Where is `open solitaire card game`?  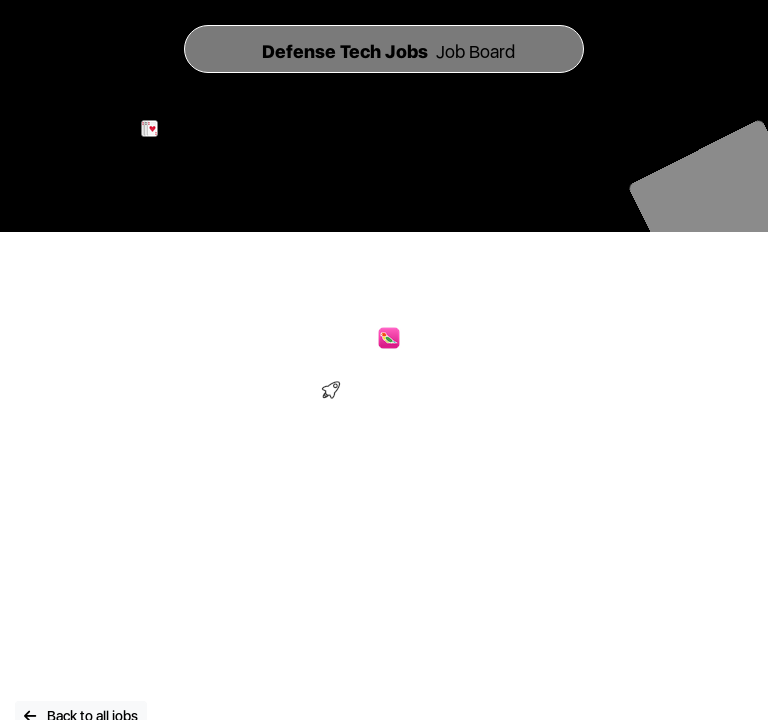
open solitaire card game is located at coordinates (149, 128).